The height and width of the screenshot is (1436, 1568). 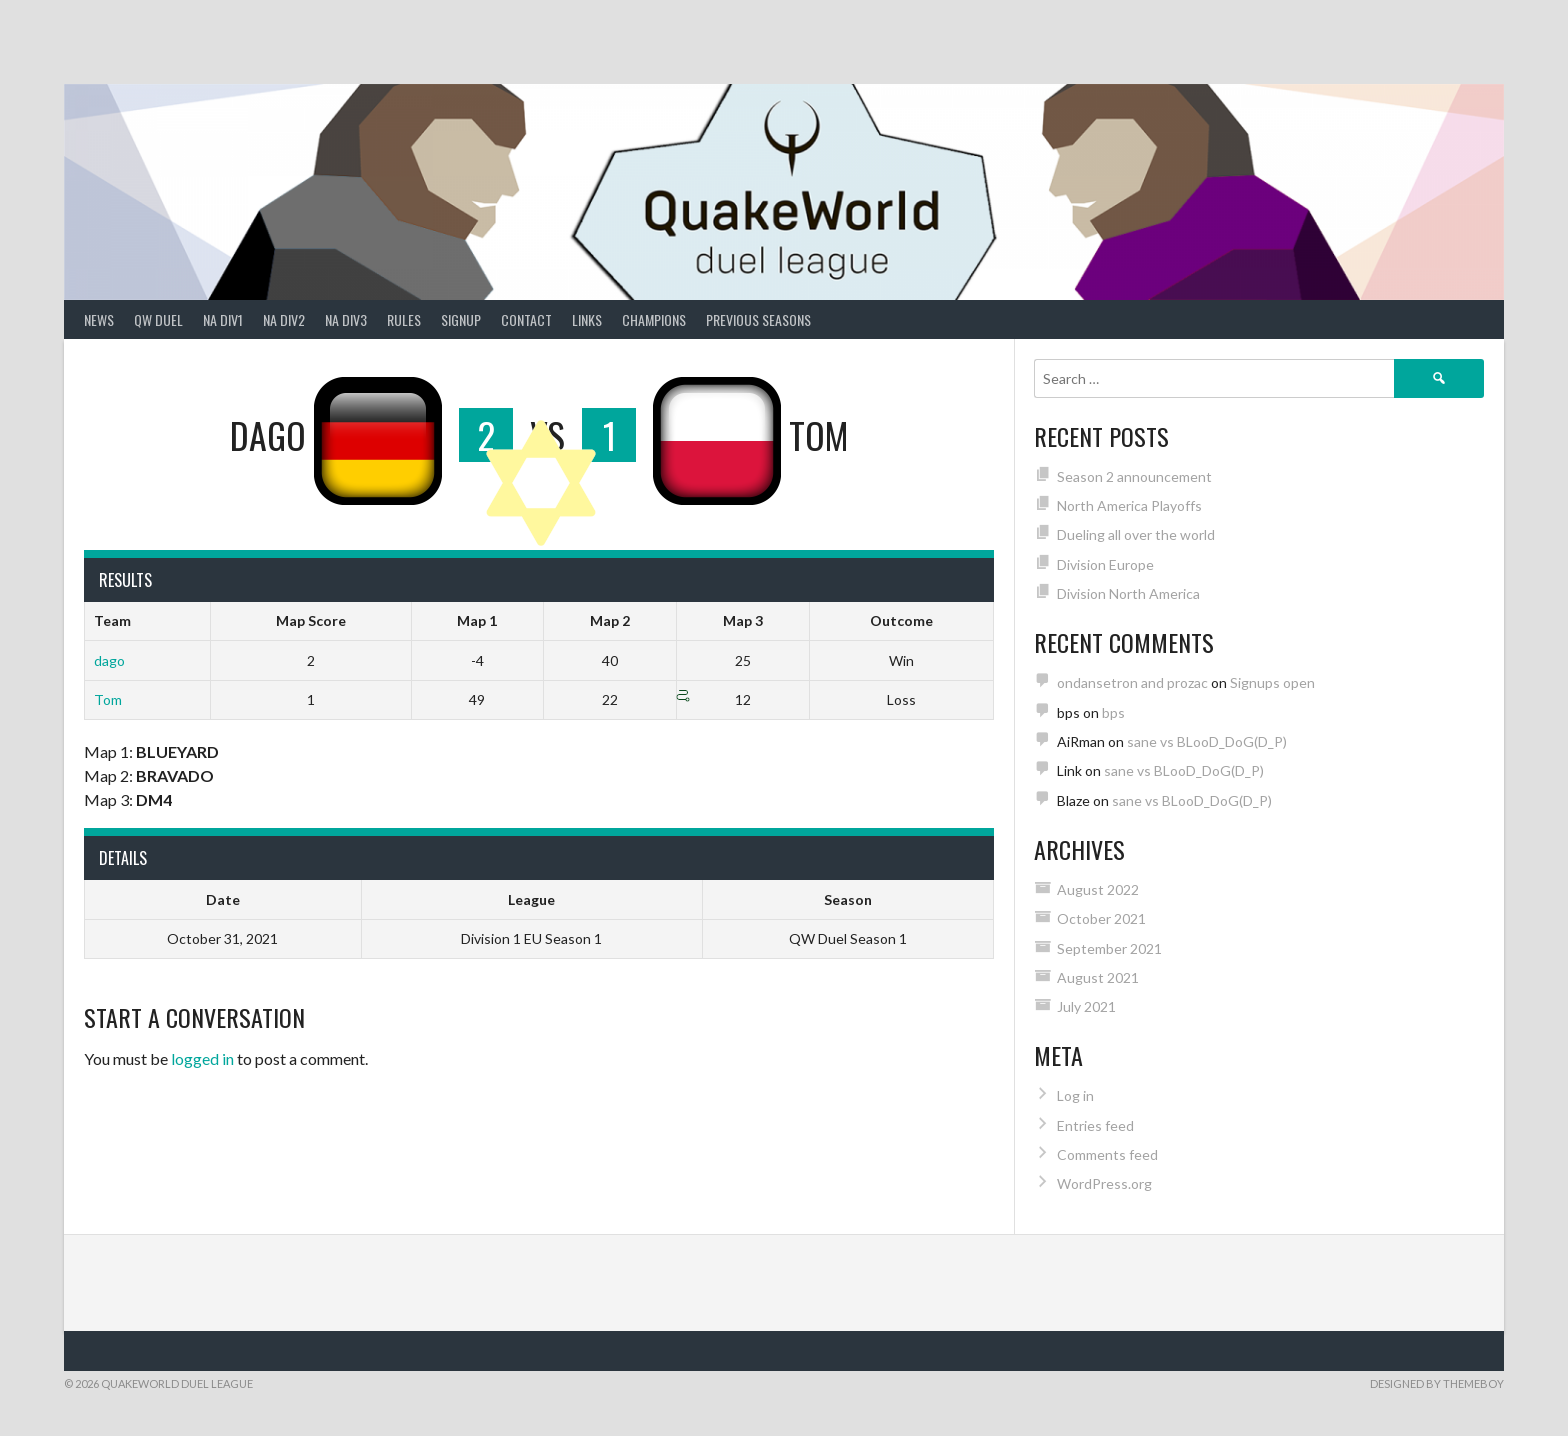 What do you see at coordinates (541, 483) in the screenshot?
I see `indicates jewish or hebrew content` at bounding box center [541, 483].